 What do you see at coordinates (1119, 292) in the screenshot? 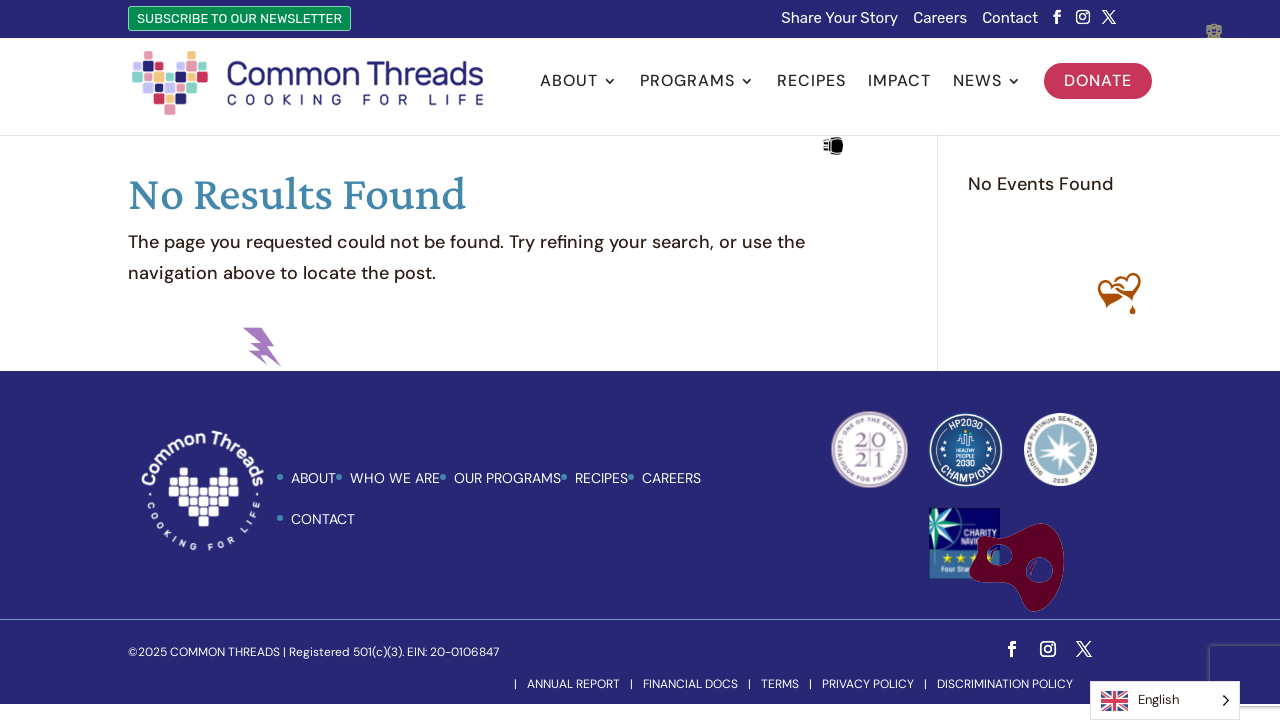
I see `transfer health or life points between characters` at bounding box center [1119, 292].